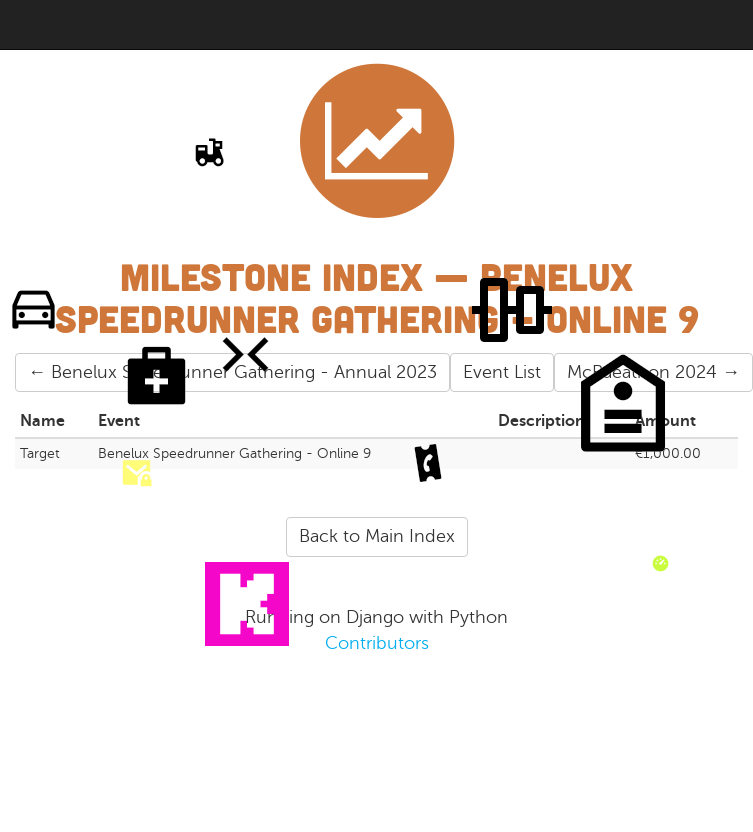  What do you see at coordinates (156, 378) in the screenshot?
I see `access health or medical resources` at bounding box center [156, 378].